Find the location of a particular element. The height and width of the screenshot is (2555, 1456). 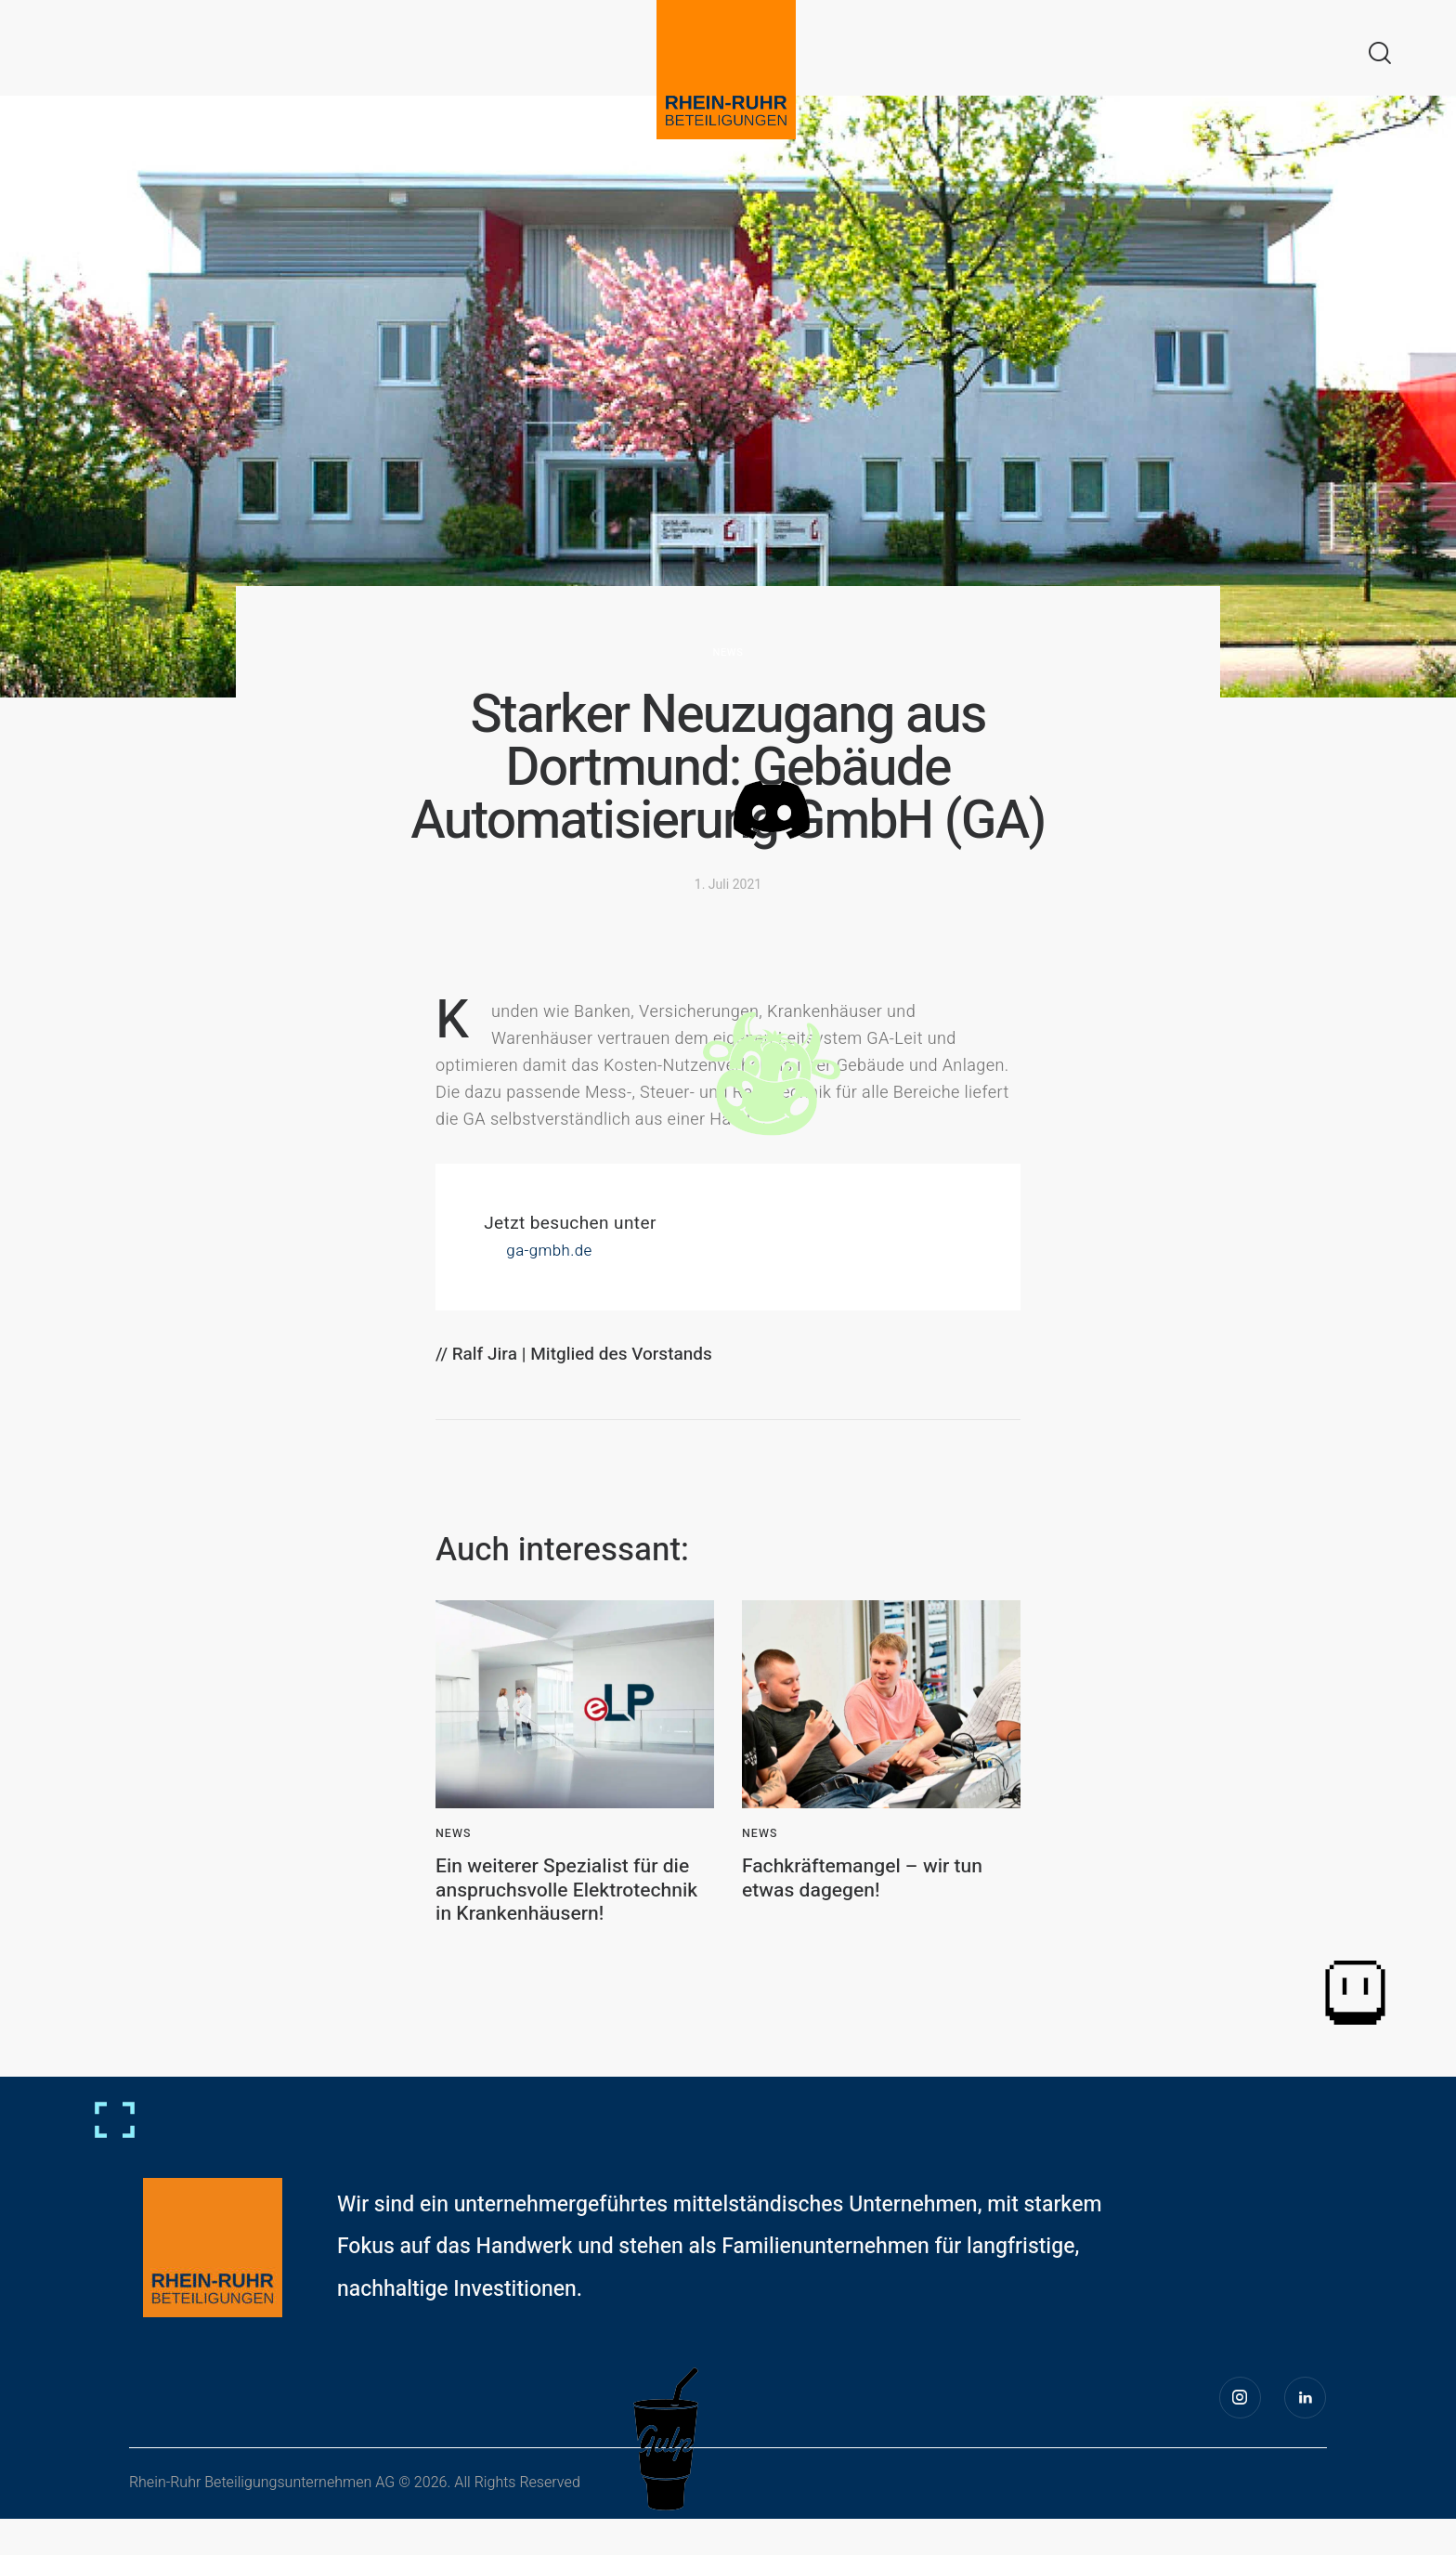

open aseprite pixel art editor is located at coordinates (1355, 1992).